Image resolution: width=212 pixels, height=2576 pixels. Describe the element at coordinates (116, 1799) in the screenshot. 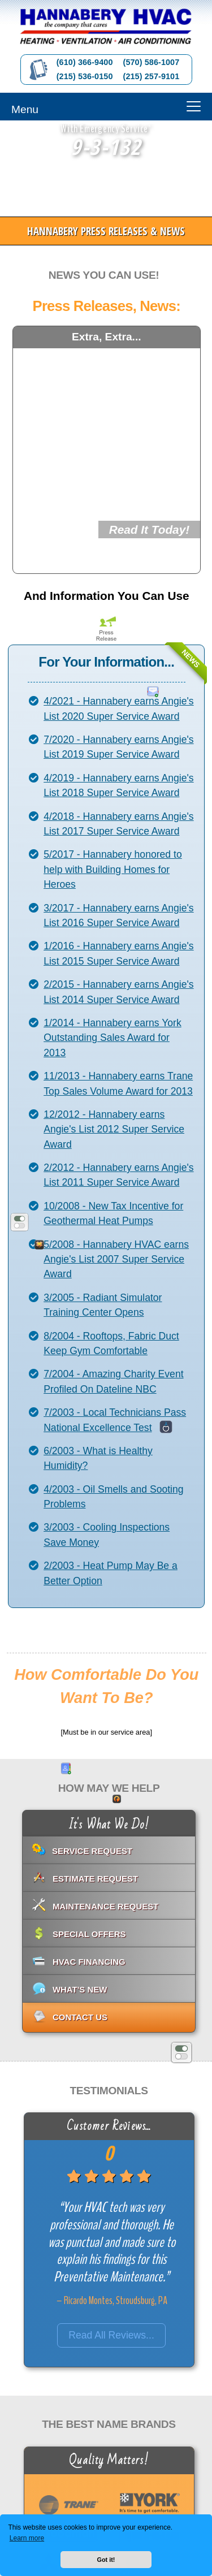

I see `launch qemu virtual machine emulator` at that location.